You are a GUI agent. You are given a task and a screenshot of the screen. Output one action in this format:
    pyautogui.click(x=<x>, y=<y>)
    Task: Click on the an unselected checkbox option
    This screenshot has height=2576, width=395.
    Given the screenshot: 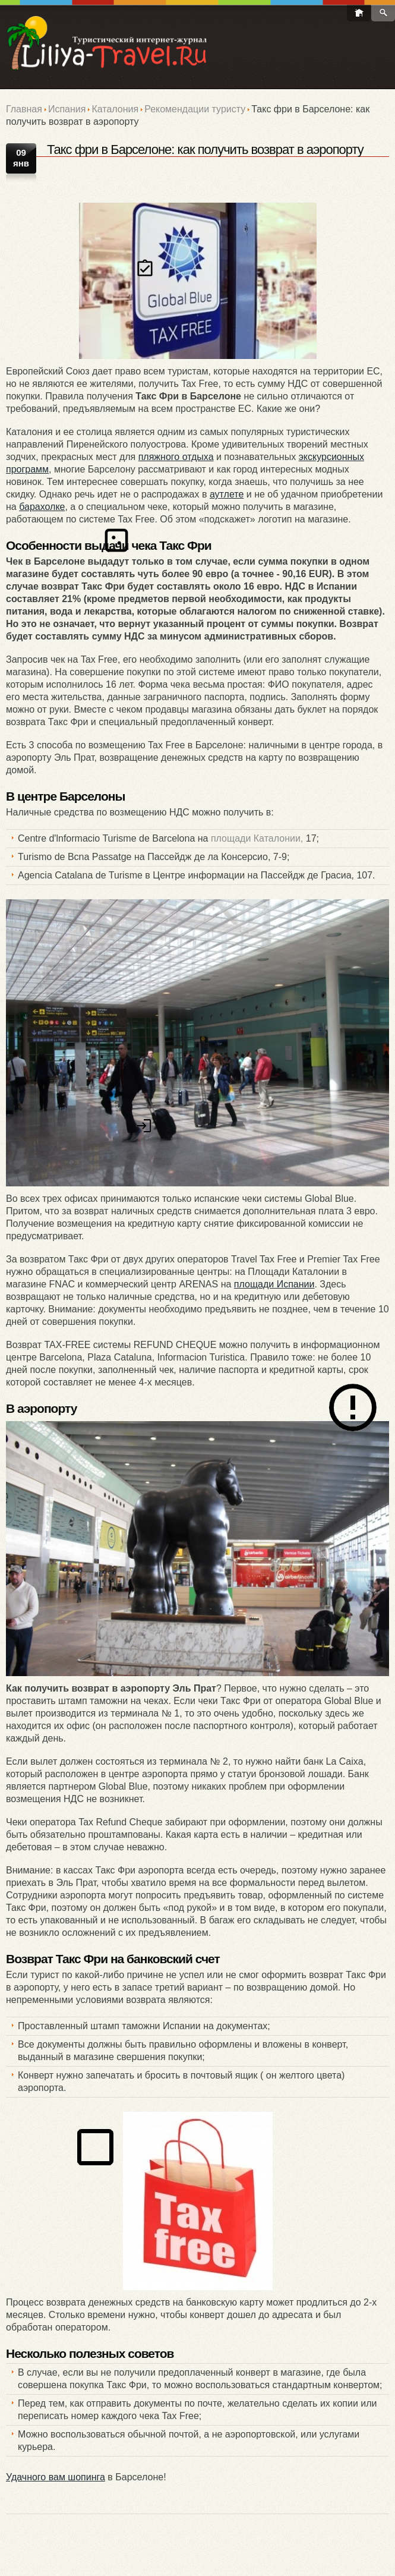 What is the action you would take?
    pyautogui.click(x=95, y=2147)
    